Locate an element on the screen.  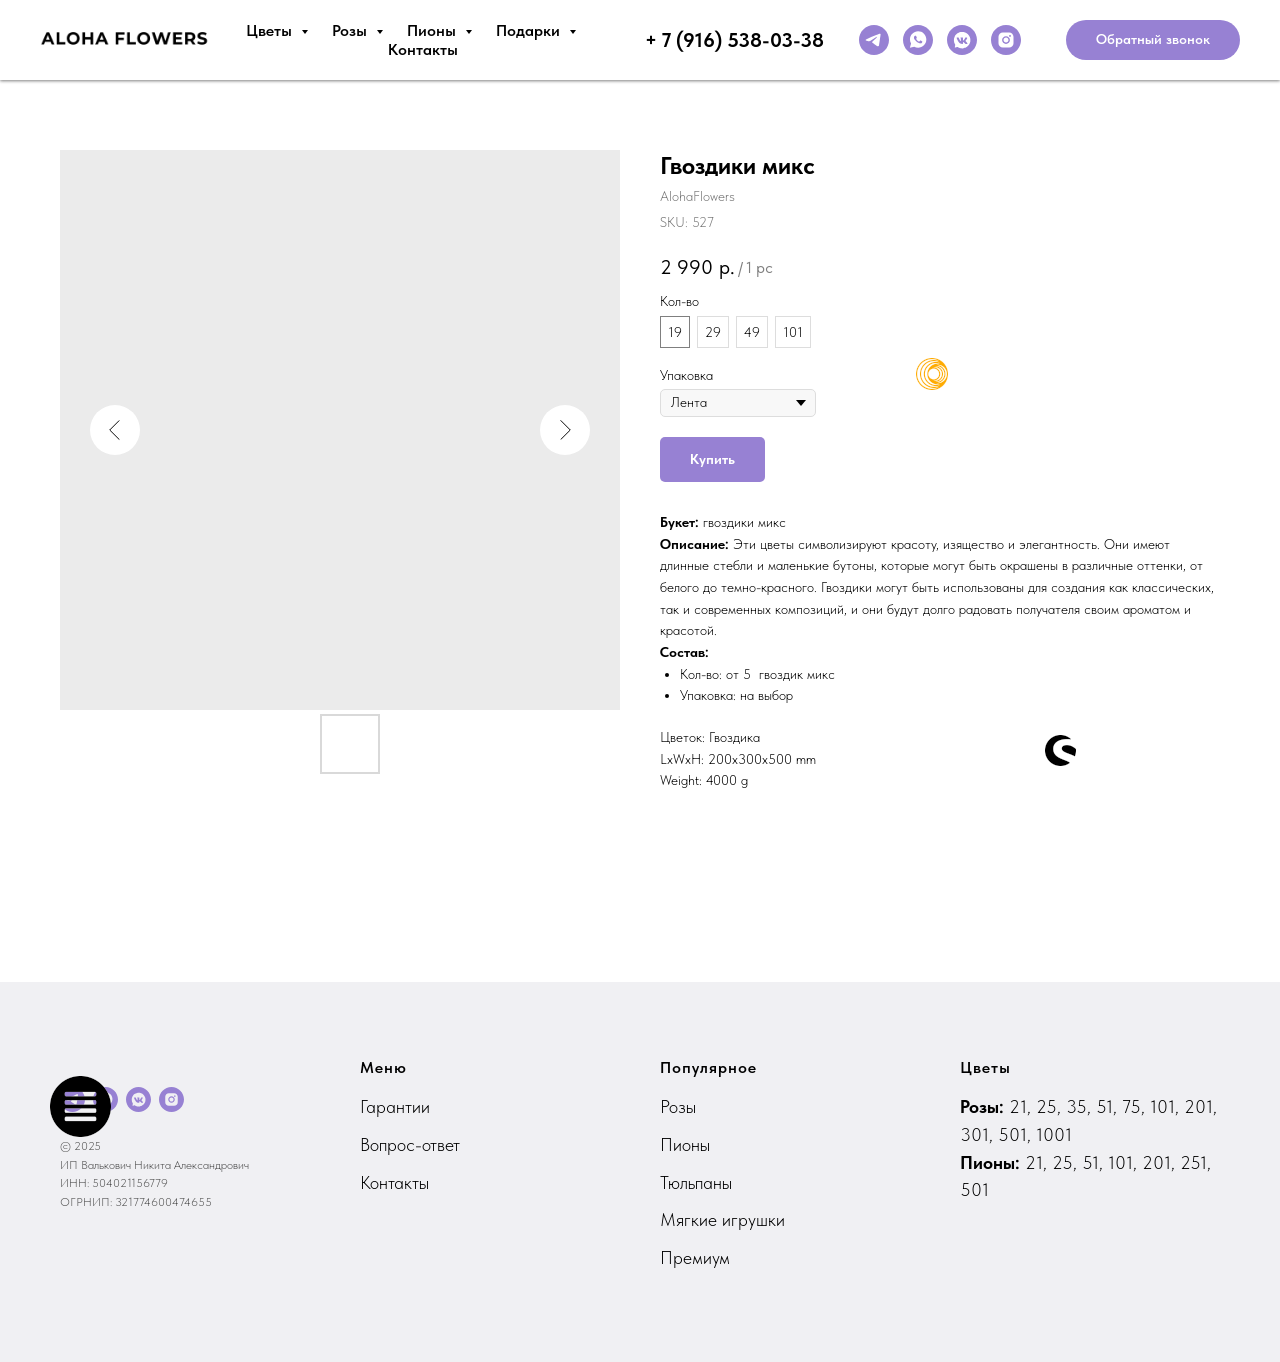
open photobucket app is located at coordinates (932, 374).